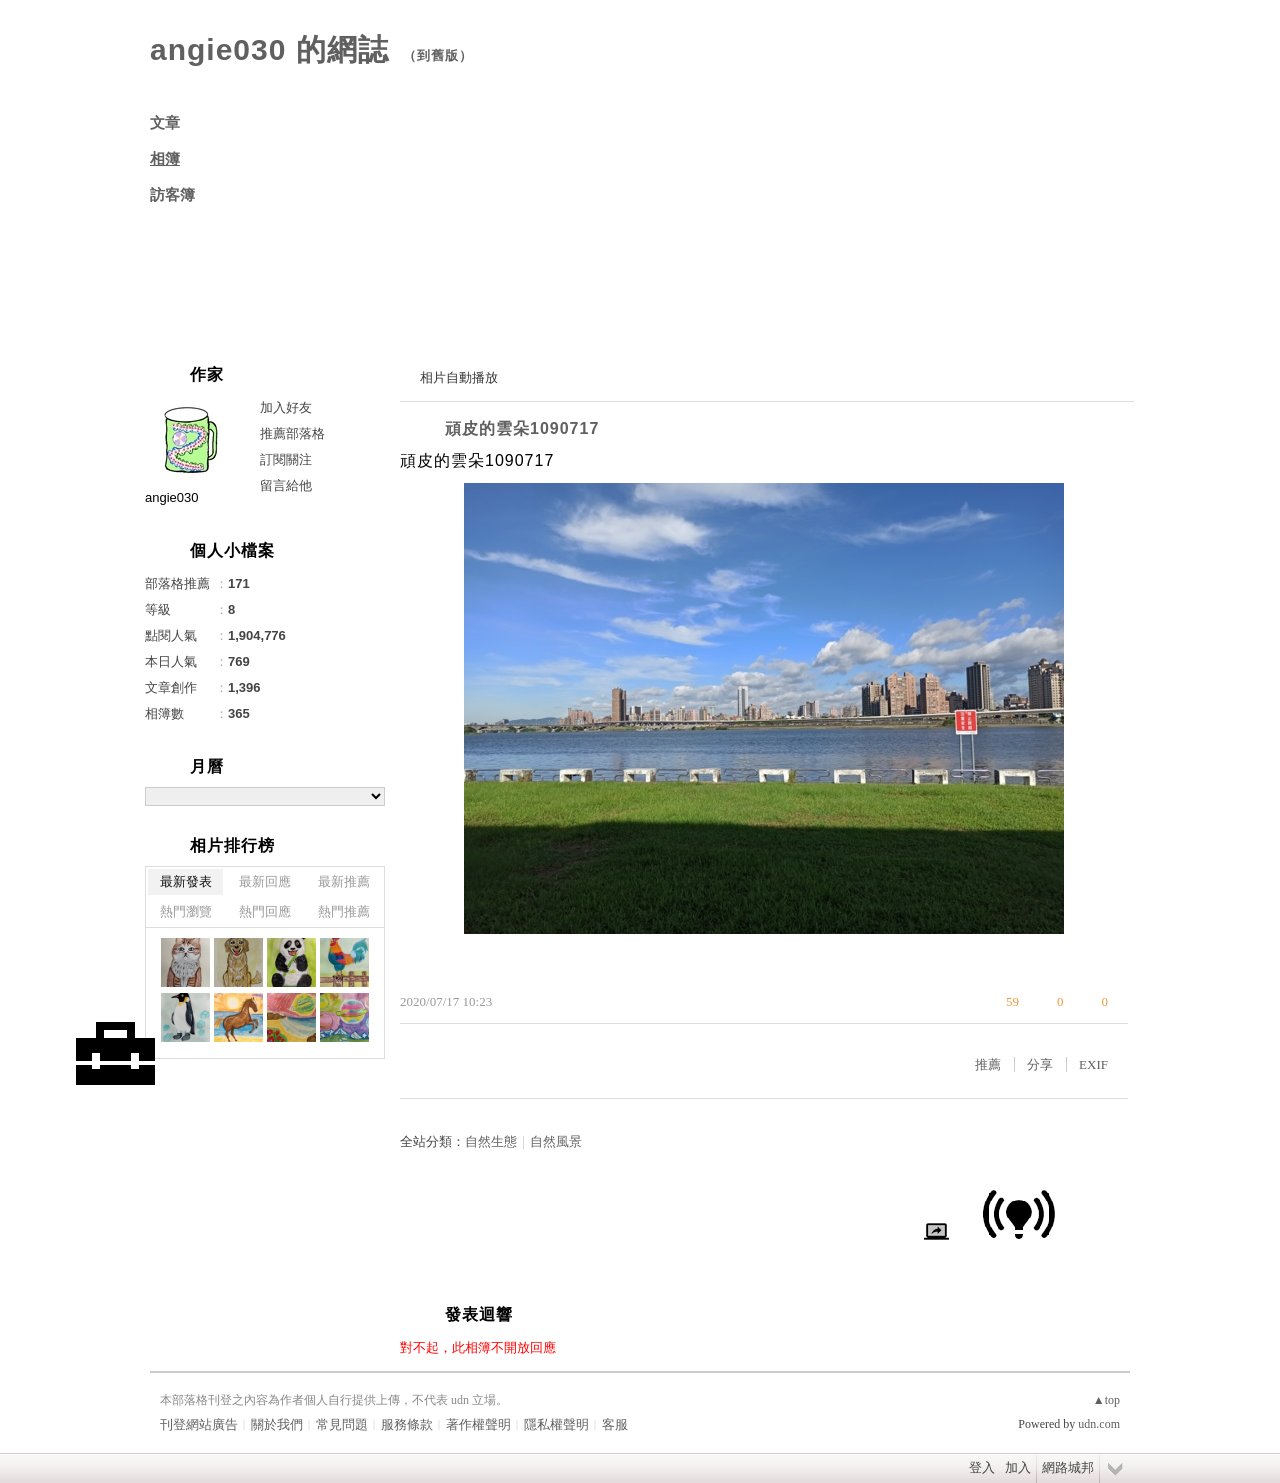 This screenshot has height=1483, width=1280. I want to click on start sharing your screen, so click(936, 1231).